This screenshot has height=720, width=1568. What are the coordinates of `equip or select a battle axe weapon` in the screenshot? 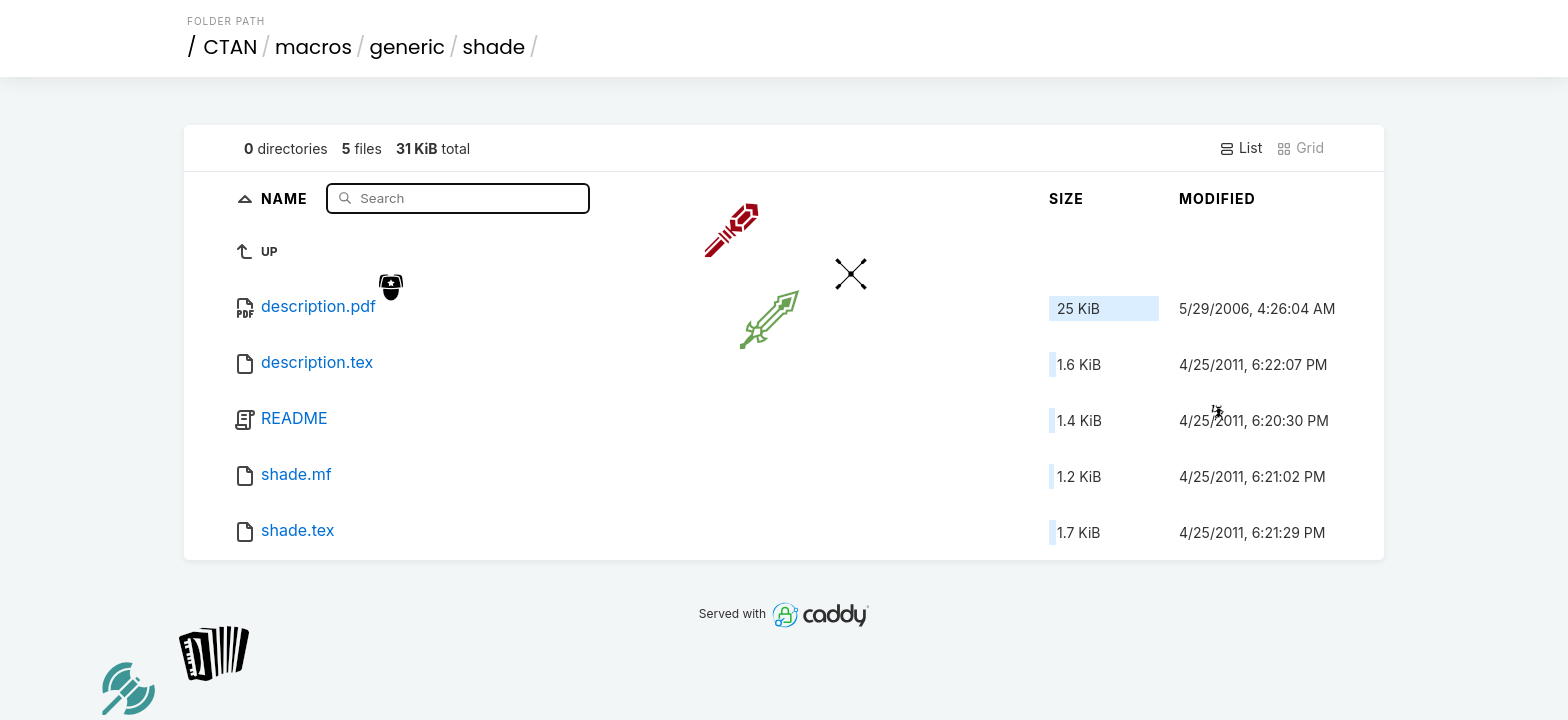 It's located at (128, 688).